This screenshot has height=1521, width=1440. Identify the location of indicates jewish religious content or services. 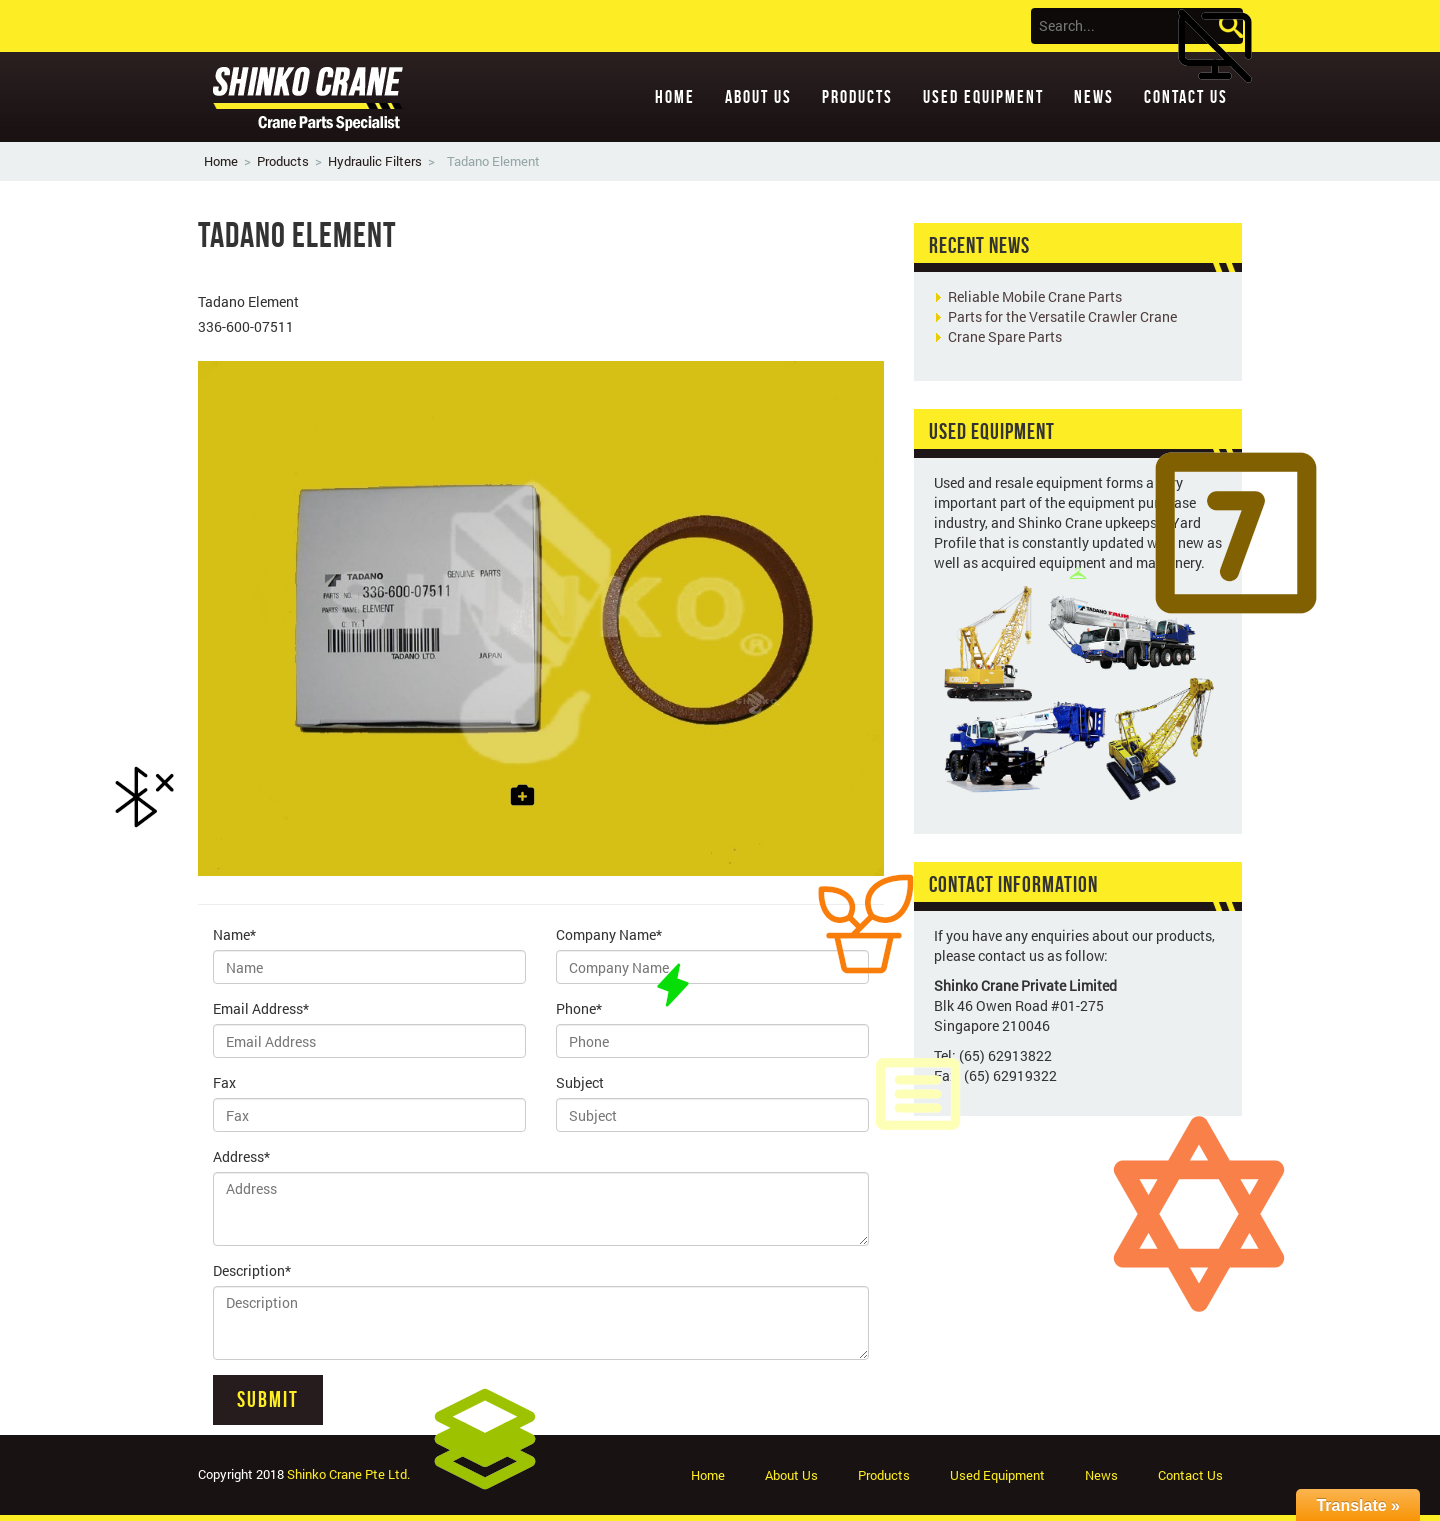
(1199, 1214).